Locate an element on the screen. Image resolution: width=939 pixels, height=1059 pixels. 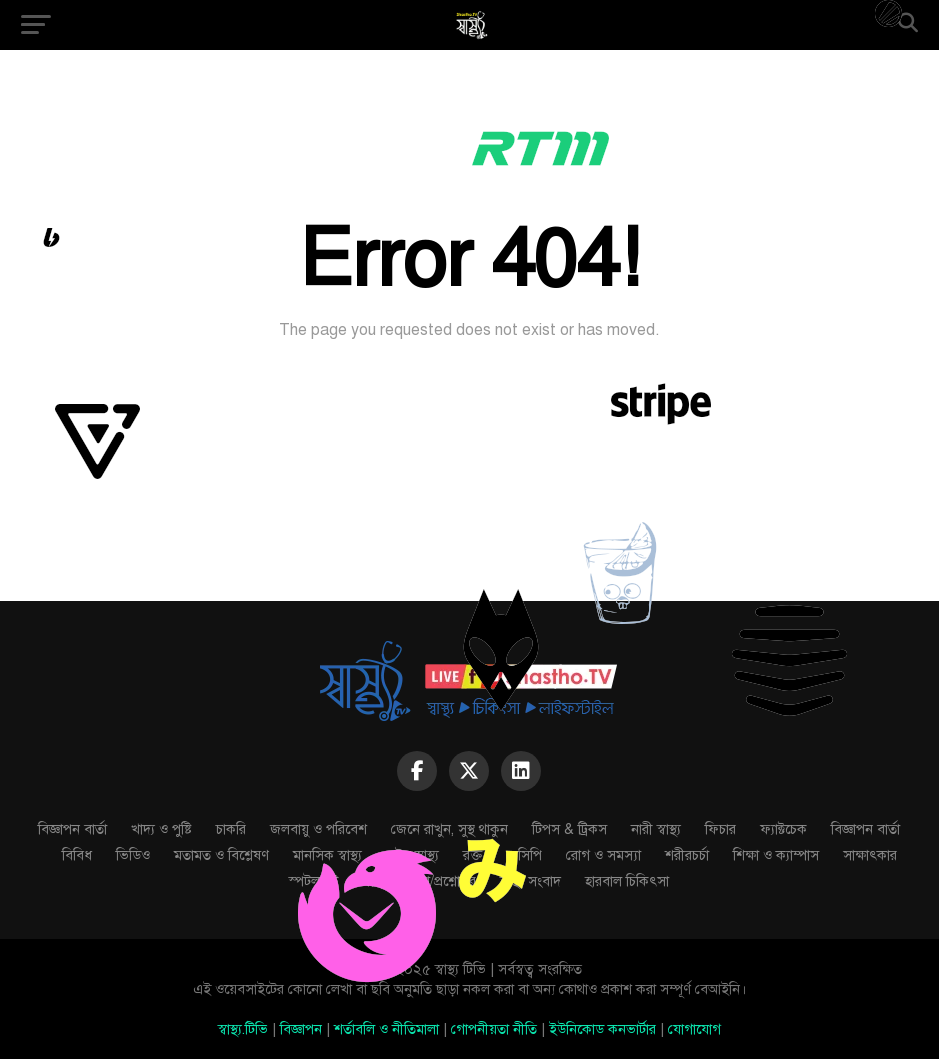
open foobar2000 audio player is located at coordinates (501, 650).